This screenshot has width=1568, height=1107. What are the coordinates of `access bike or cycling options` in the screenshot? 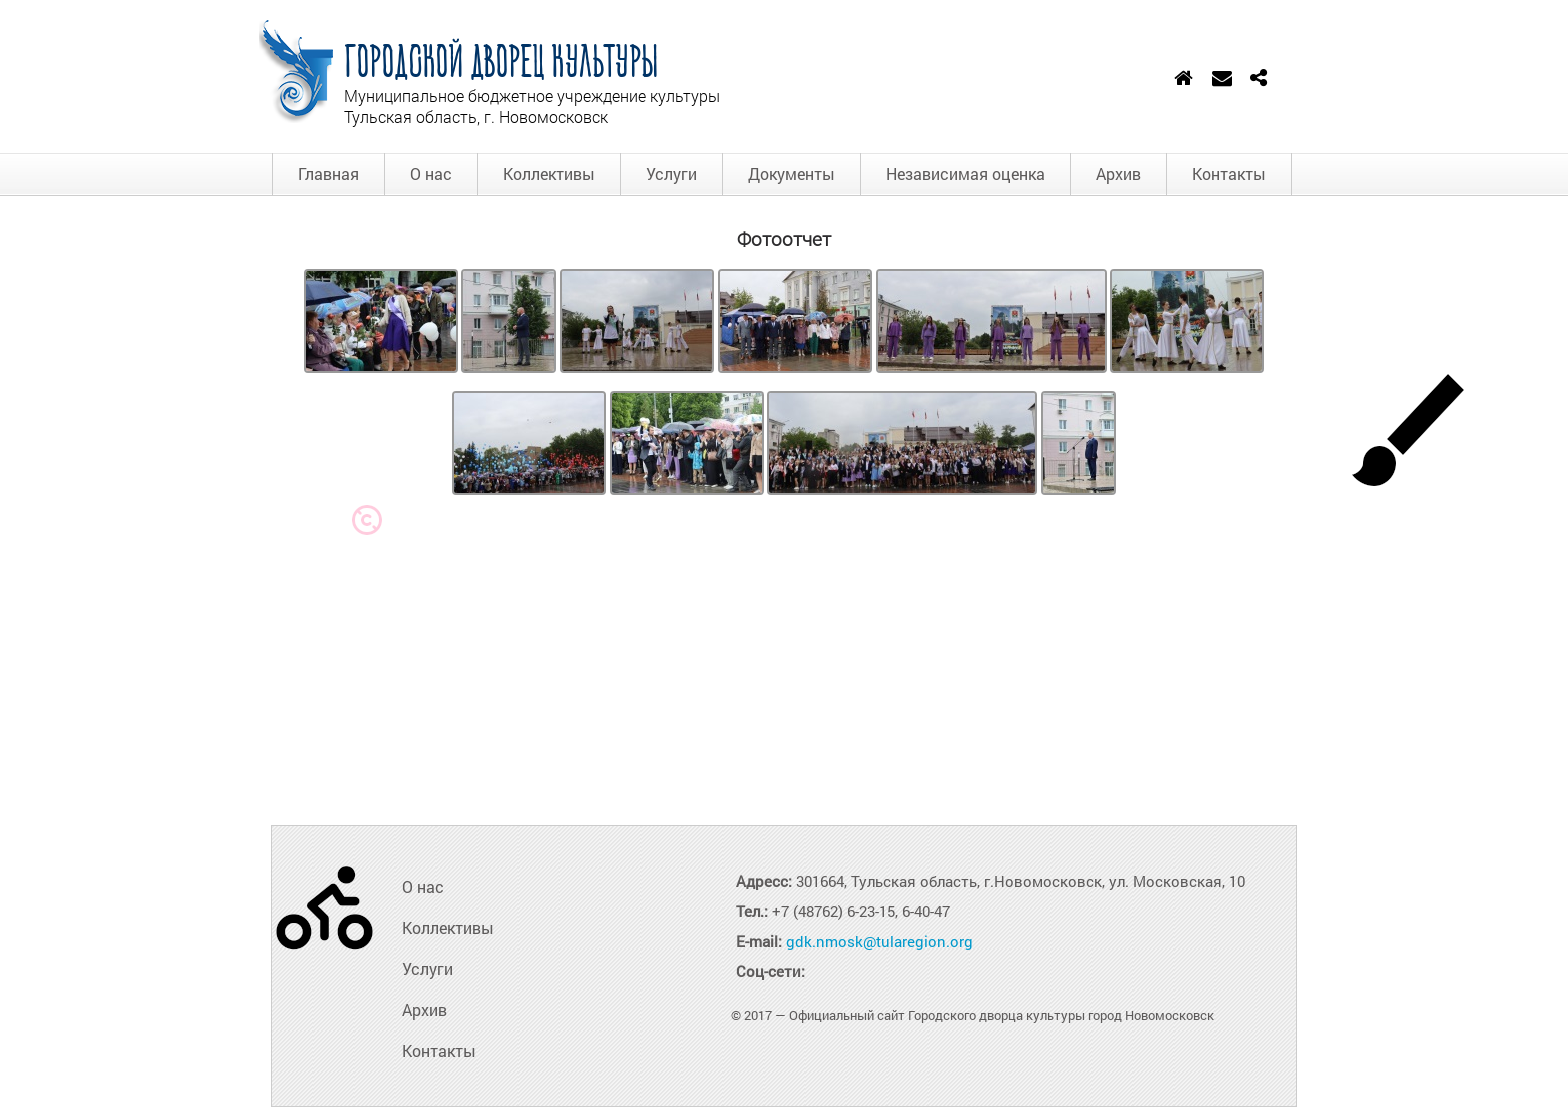 It's located at (324, 905).